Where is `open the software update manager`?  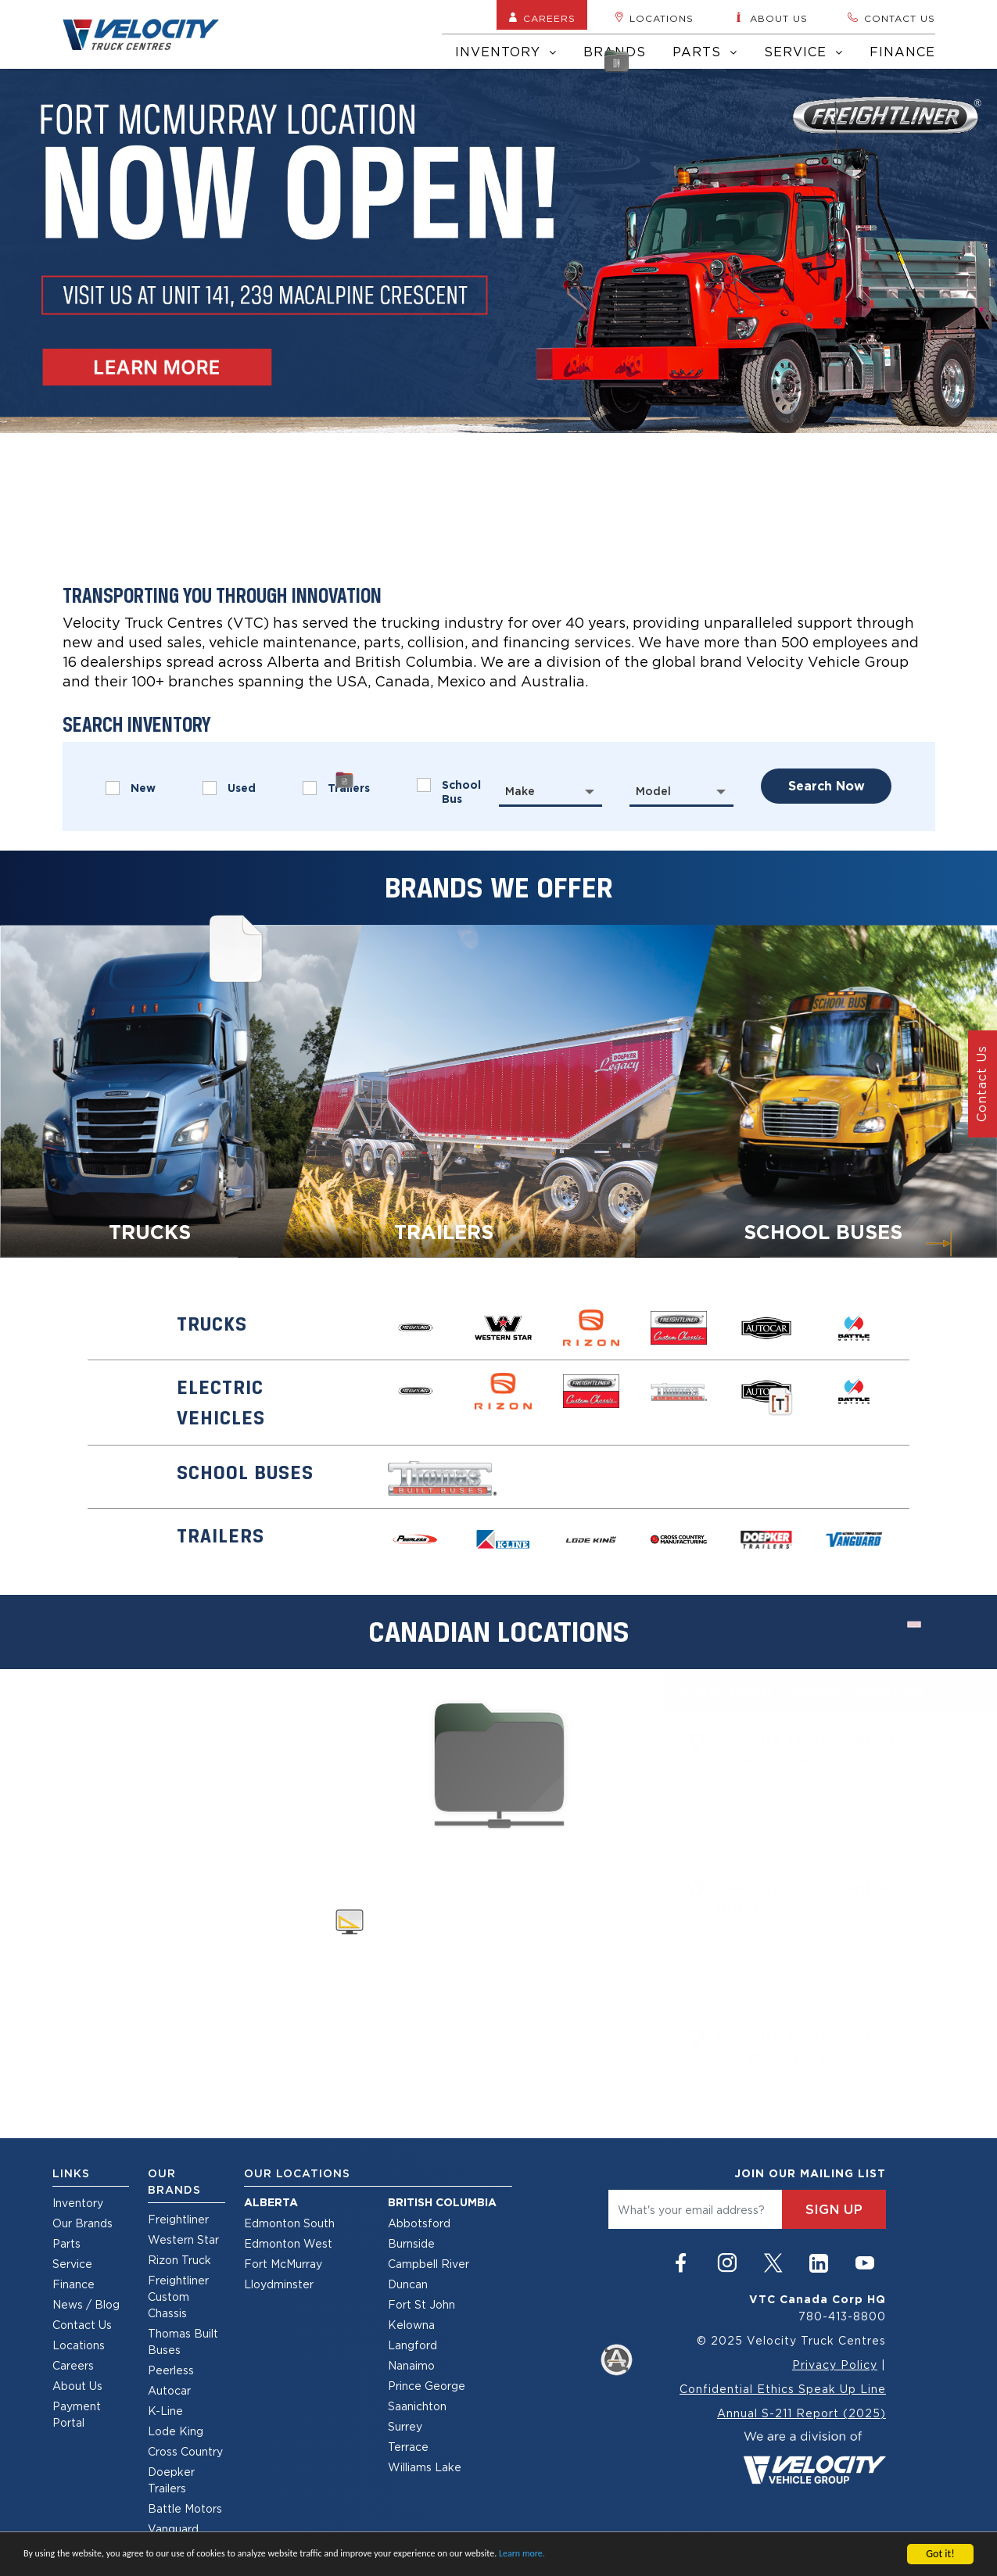 open the software update manager is located at coordinates (616, 2359).